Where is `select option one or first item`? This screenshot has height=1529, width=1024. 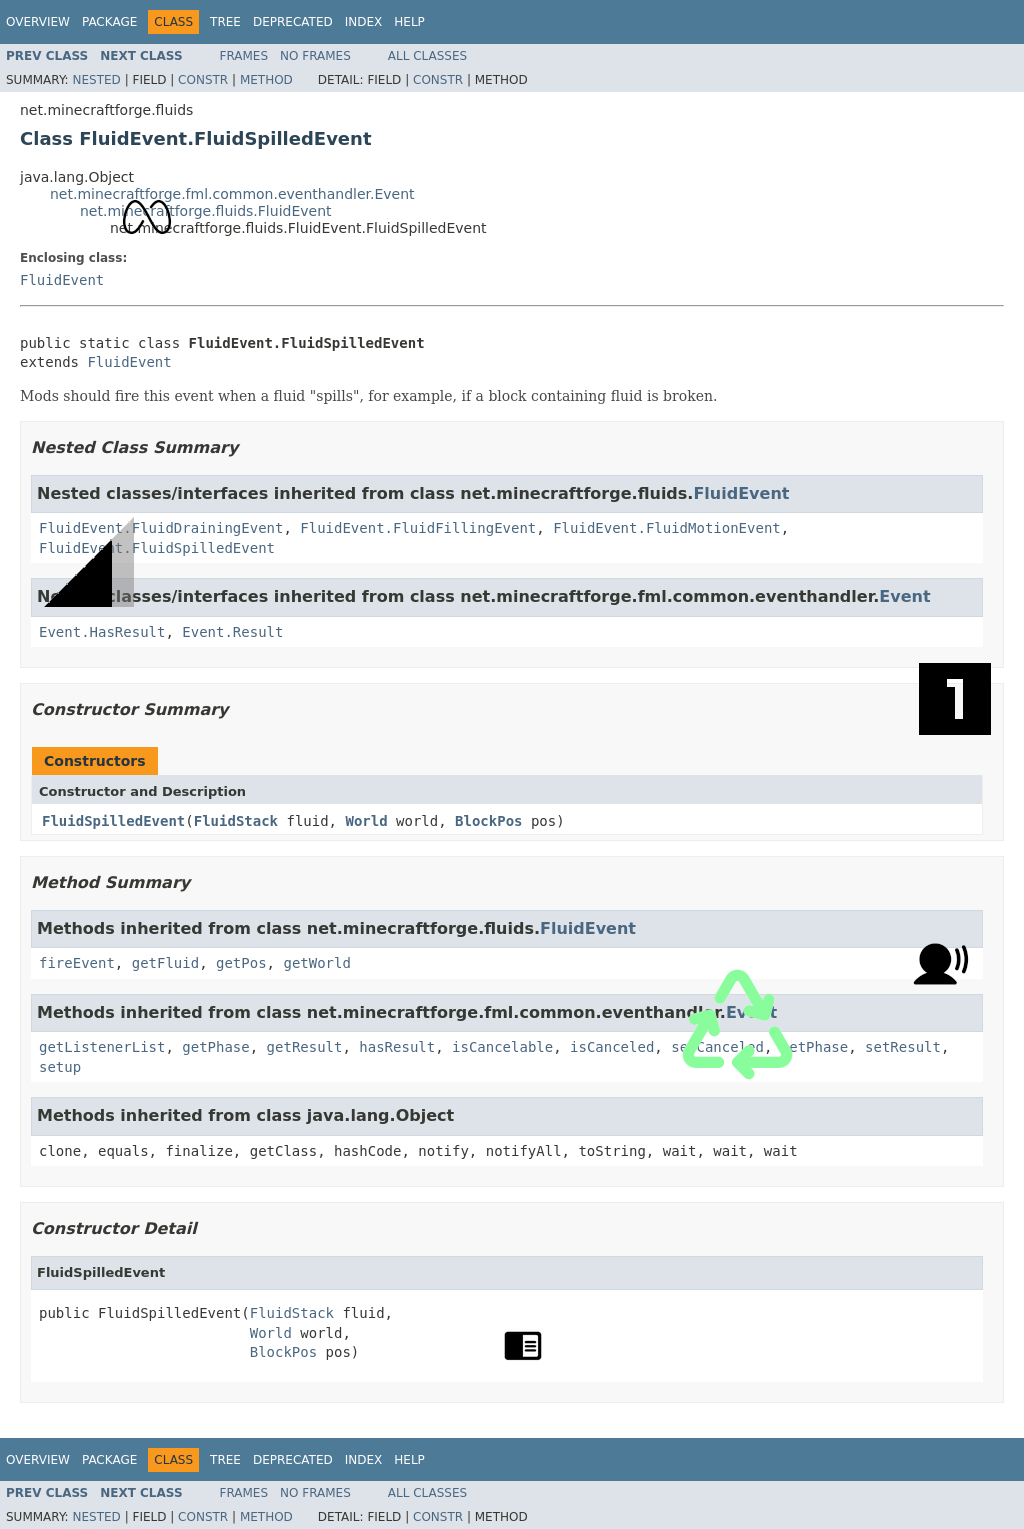
select option one or first item is located at coordinates (955, 699).